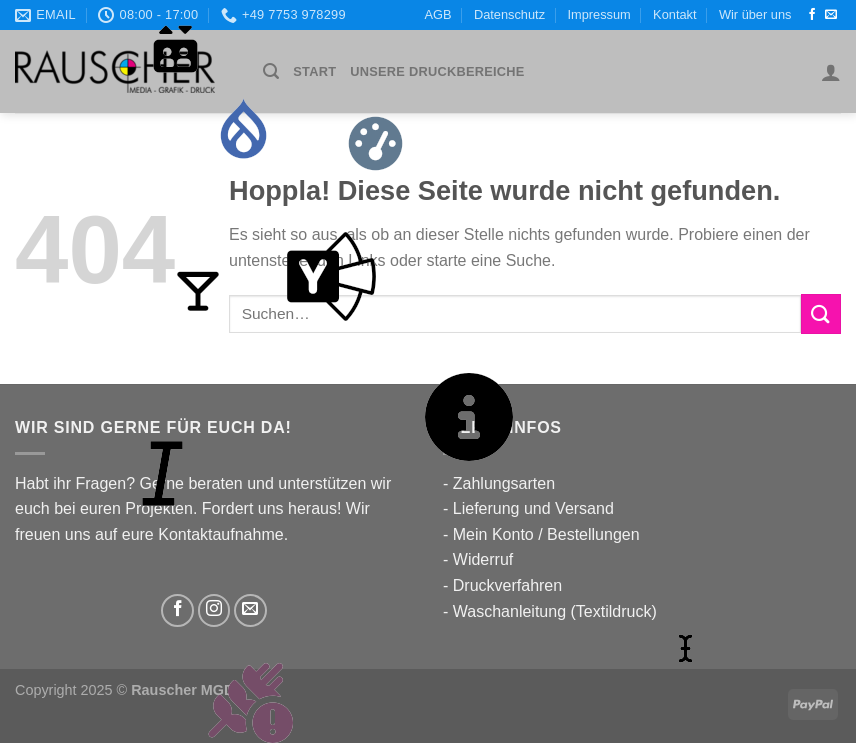 The image size is (856, 743). Describe the element at coordinates (248, 698) in the screenshot. I see `indicates a crop or grain alert` at that location.